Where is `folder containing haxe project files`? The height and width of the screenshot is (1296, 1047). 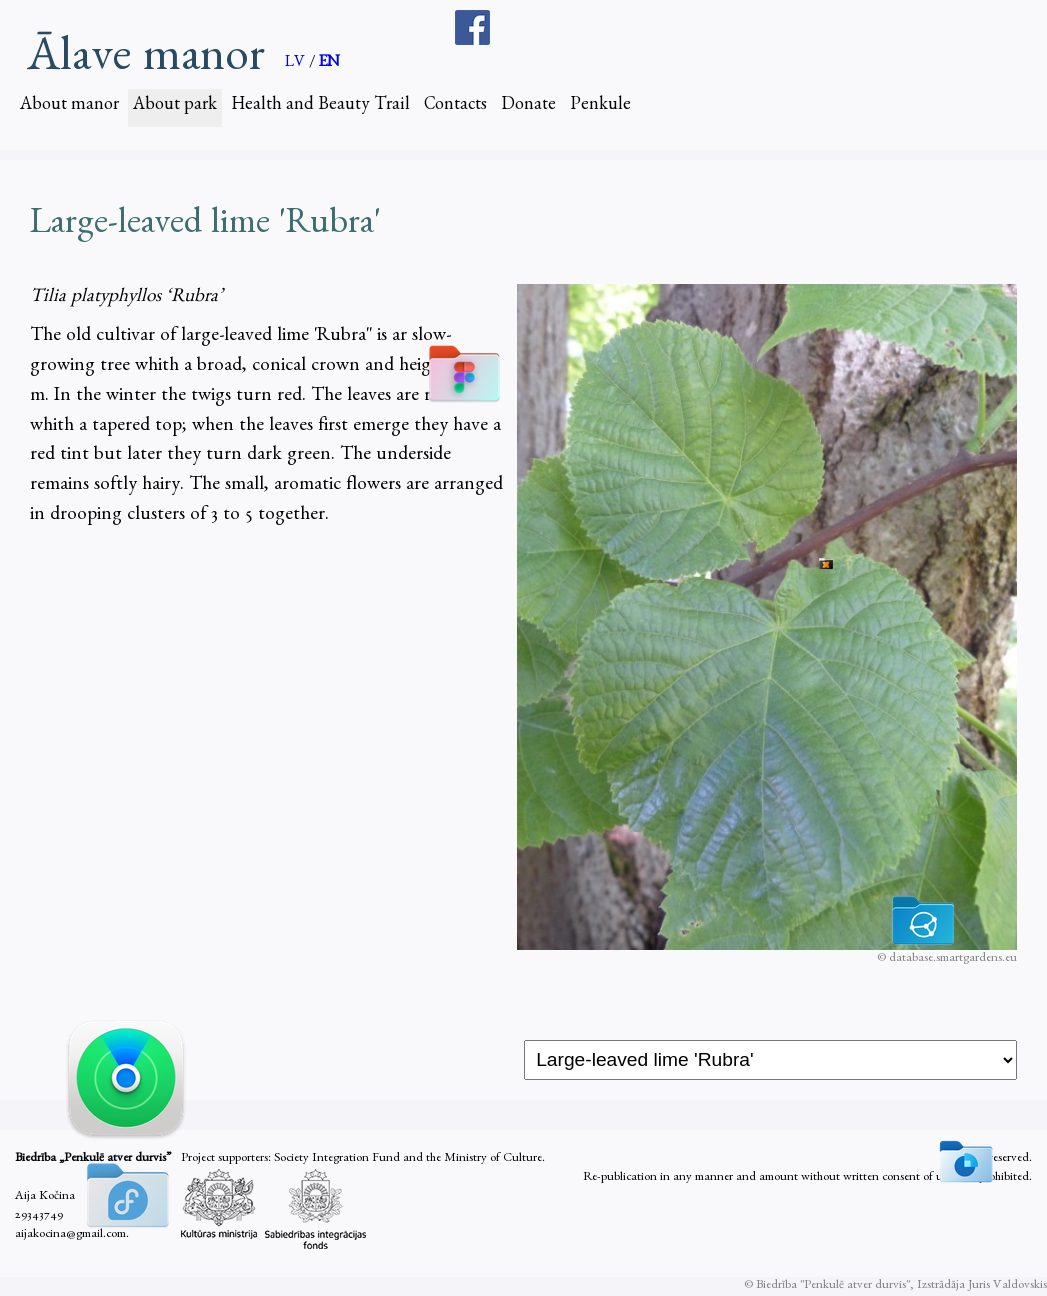
folder containing haxe project files is located at coordinates (826, 564).